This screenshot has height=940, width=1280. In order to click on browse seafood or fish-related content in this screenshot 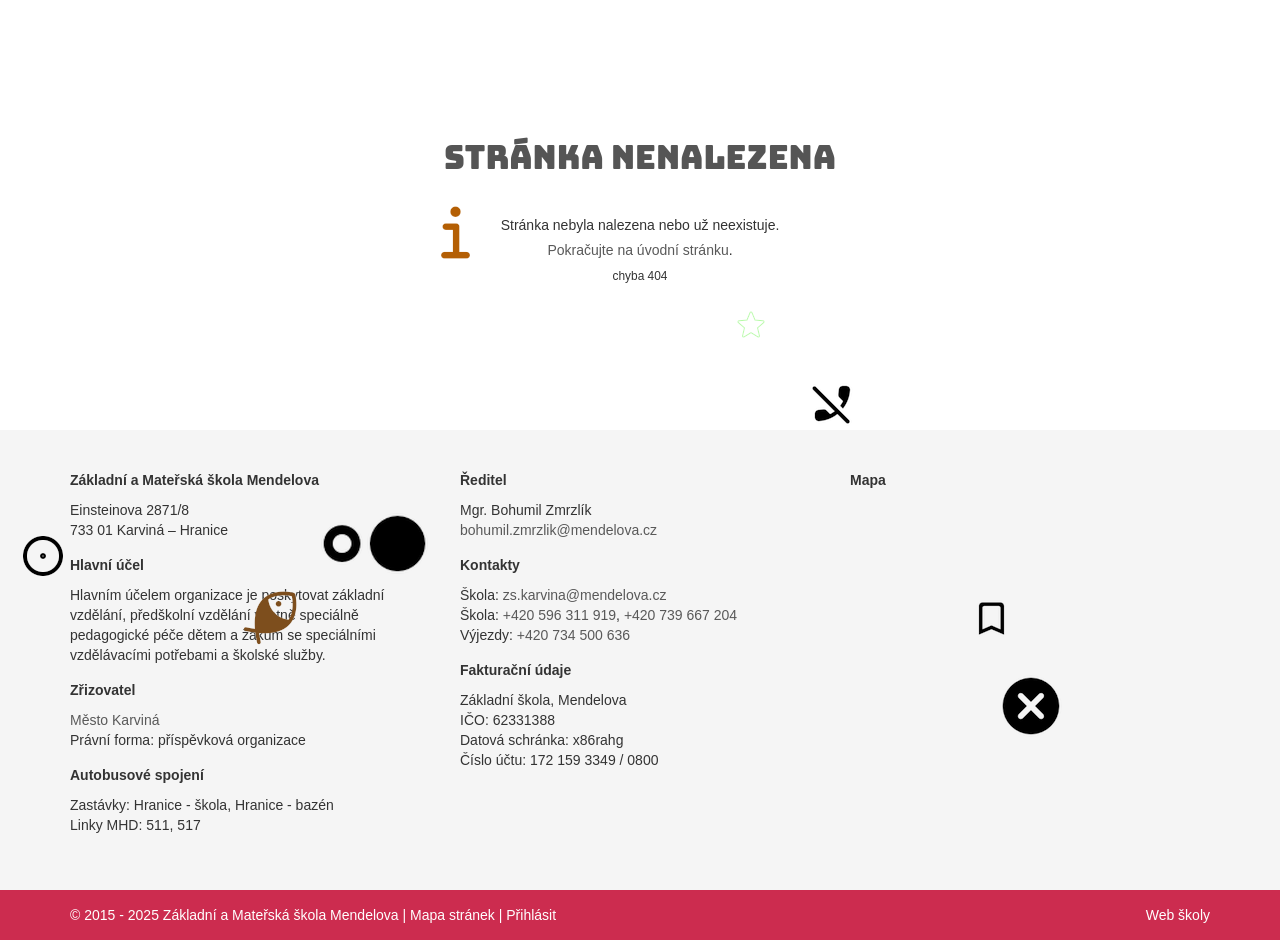, I will do `click(272, 616)`.